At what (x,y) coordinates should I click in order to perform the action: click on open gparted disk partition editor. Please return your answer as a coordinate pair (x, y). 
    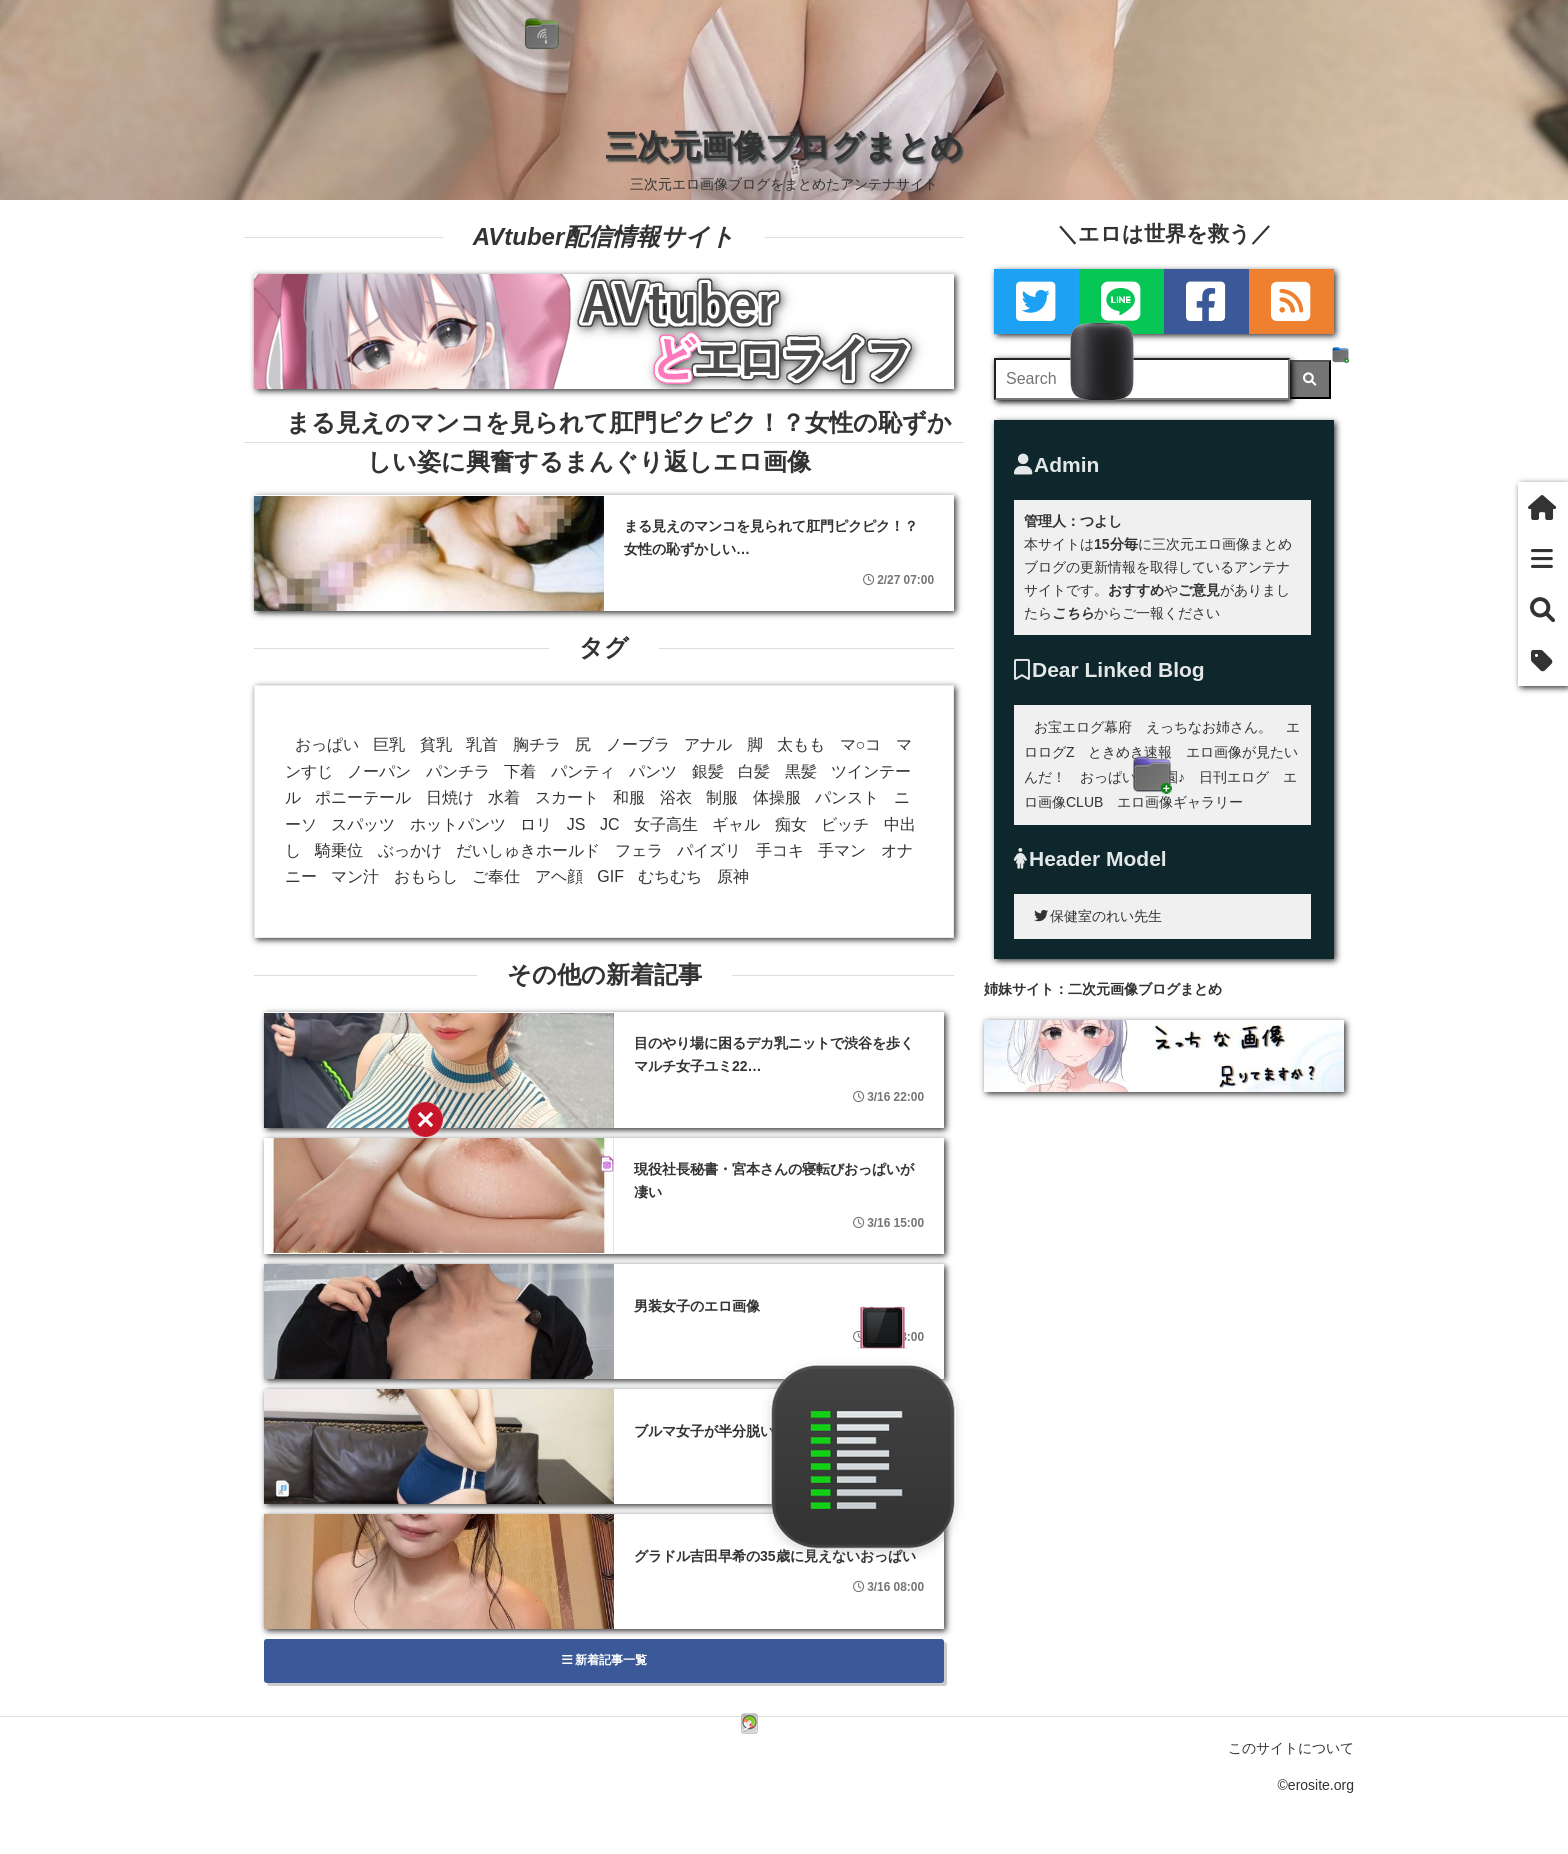
    Looking at the image, I should click on (749, 1723).